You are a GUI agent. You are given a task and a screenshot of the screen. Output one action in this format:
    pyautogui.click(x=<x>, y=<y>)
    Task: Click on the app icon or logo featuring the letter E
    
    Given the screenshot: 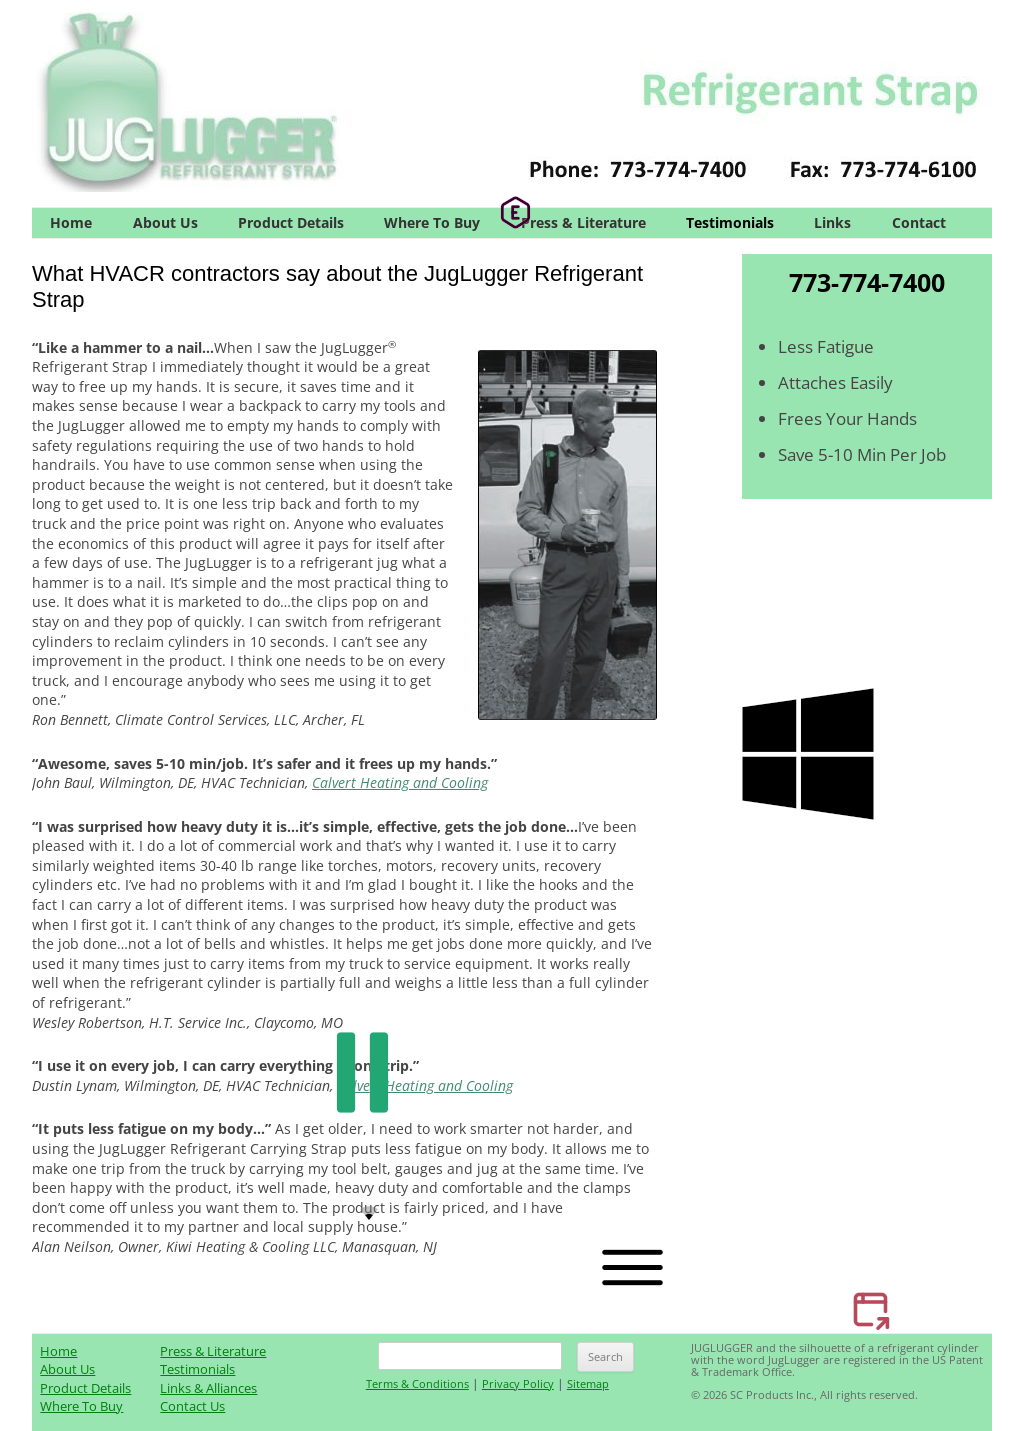 What is the action you would take?
    pyautogui.click(x=515, y=212)
    